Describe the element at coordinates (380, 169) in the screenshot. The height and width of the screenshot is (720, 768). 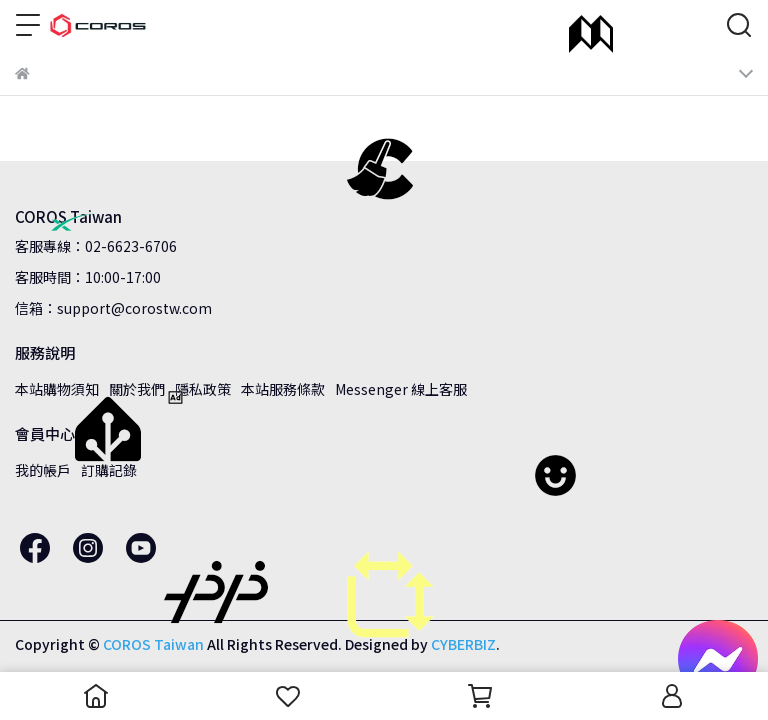
I see `open CCleaner application` at that location.